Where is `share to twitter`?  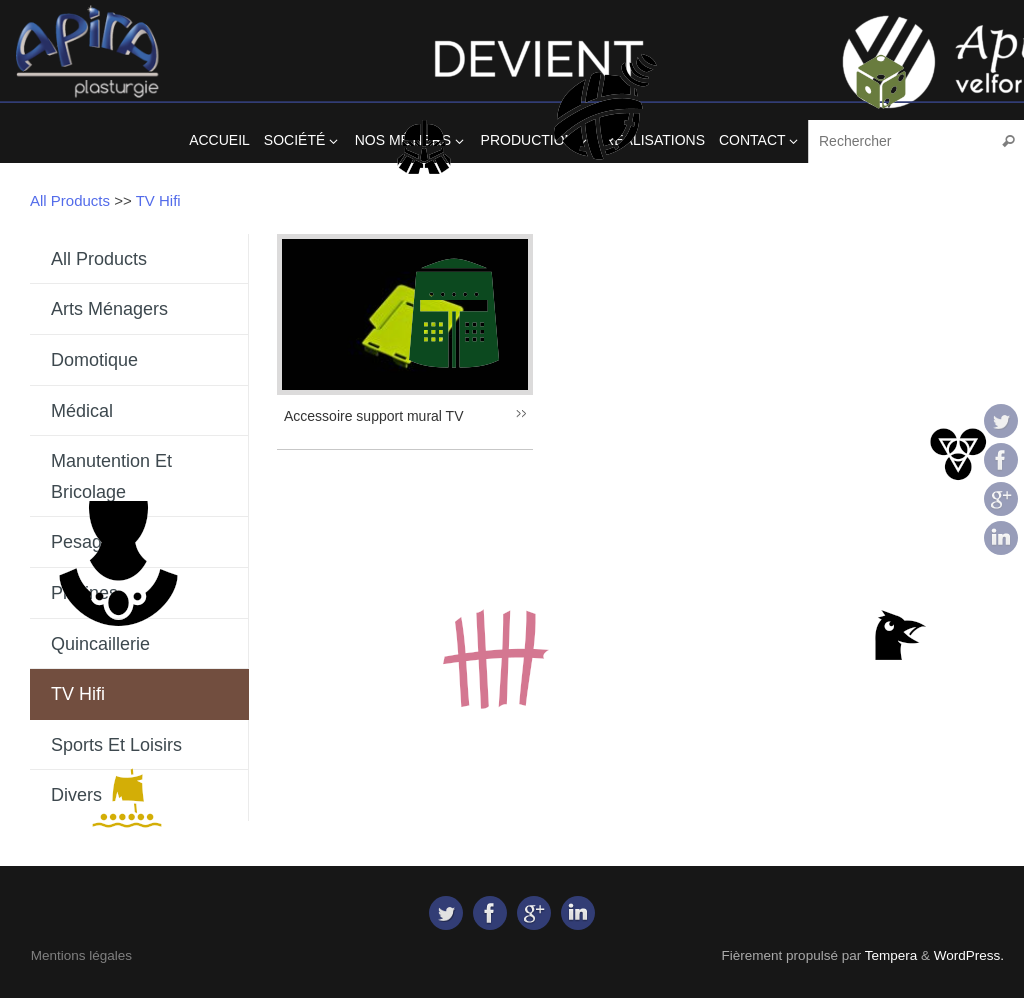 share to twitter is located at coordinates (900, 634).